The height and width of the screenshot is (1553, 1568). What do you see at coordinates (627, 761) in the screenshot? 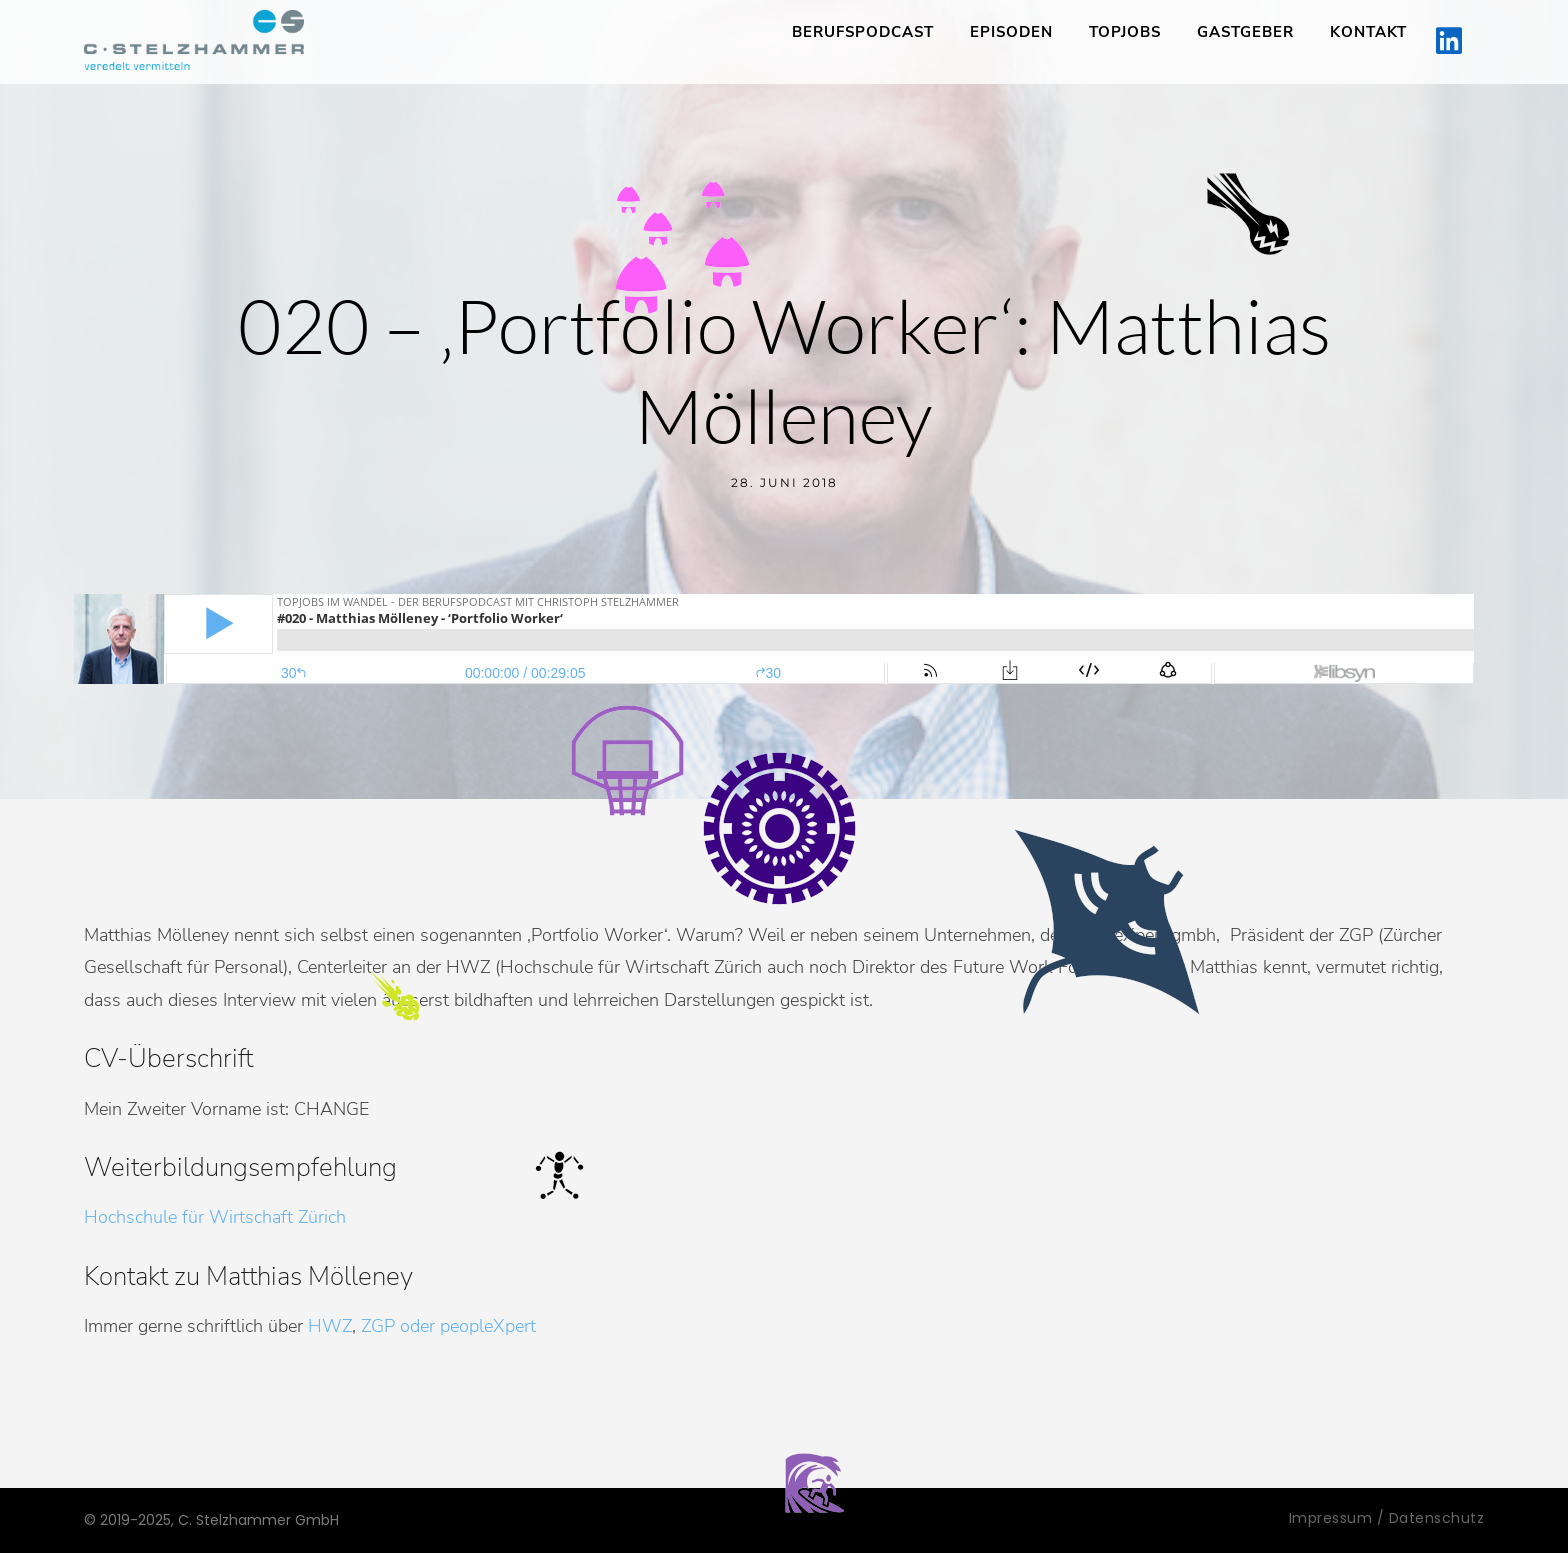
I see `access basketball game or sports section` at bounding box center [627, 761].